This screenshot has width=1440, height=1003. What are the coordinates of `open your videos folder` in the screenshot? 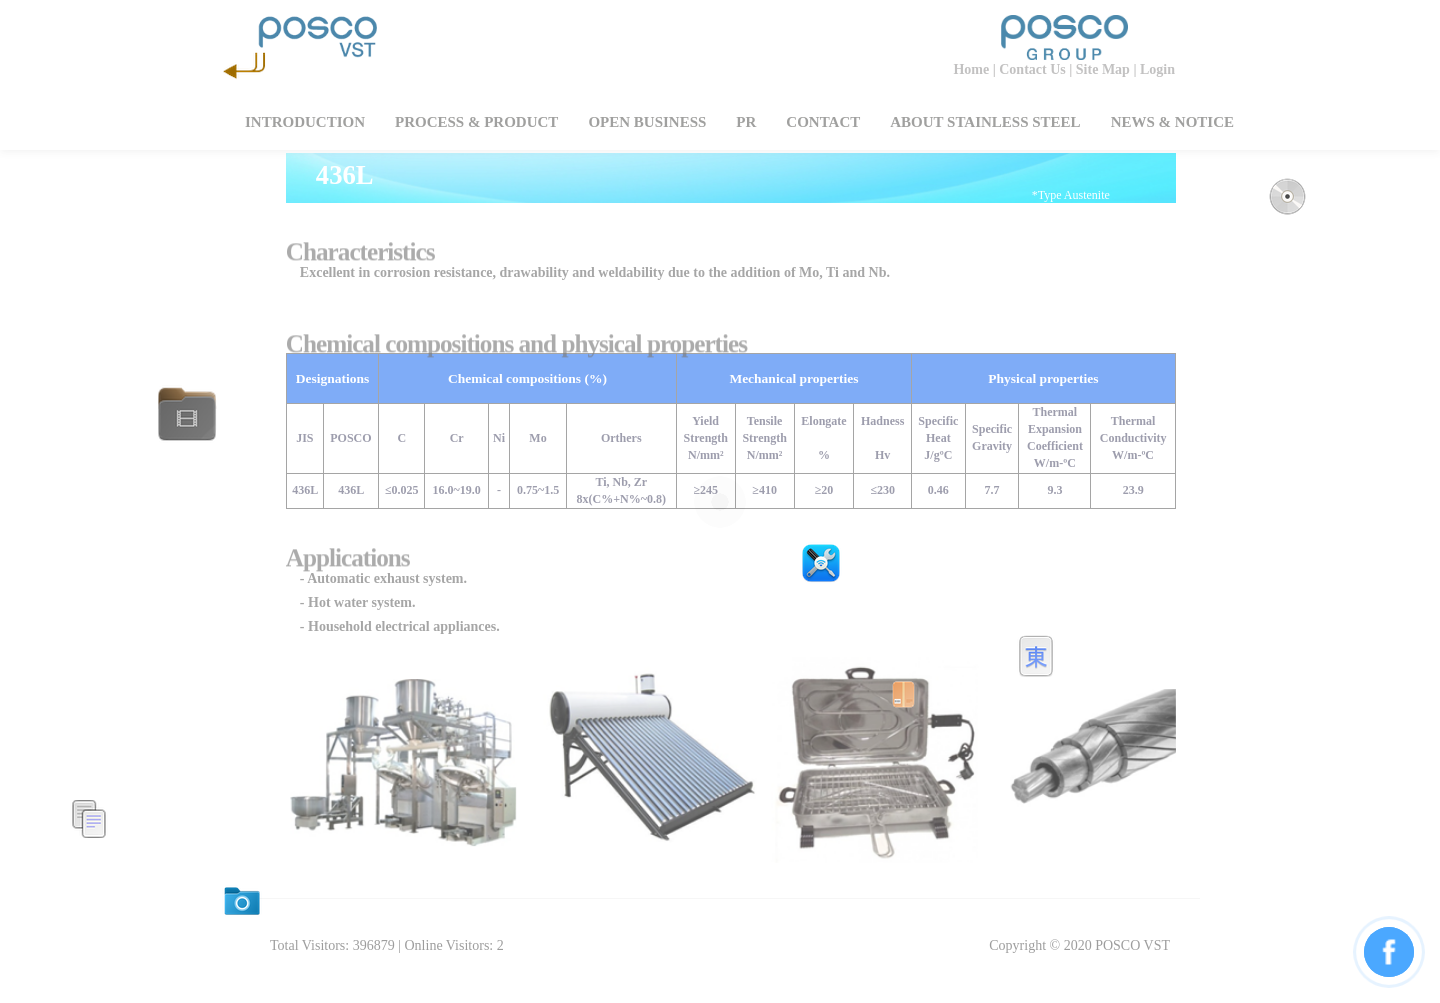 It's located at (187, 414).